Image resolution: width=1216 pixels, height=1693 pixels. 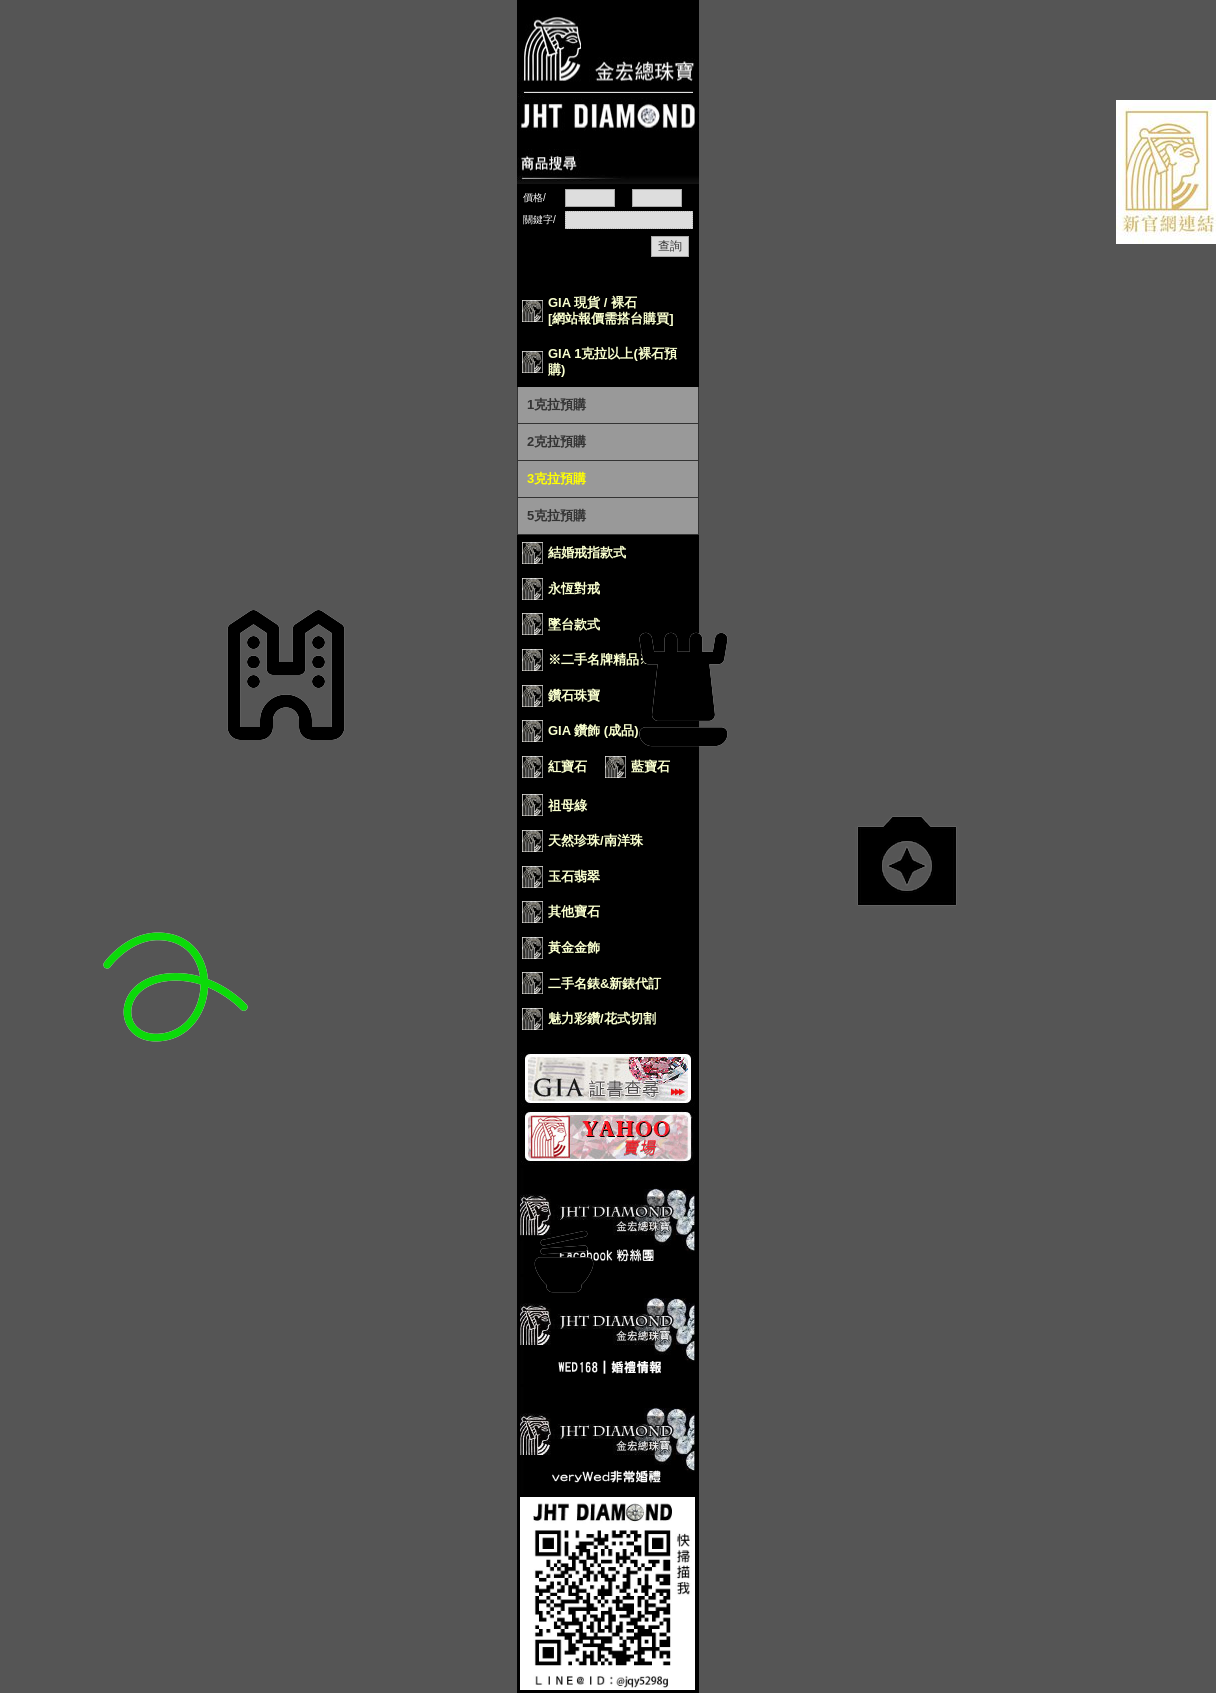 What do you see at coordinates (286, 675) in the screenshot?
I see `access fortress or castle-related content` at bounding box center [286, 675].